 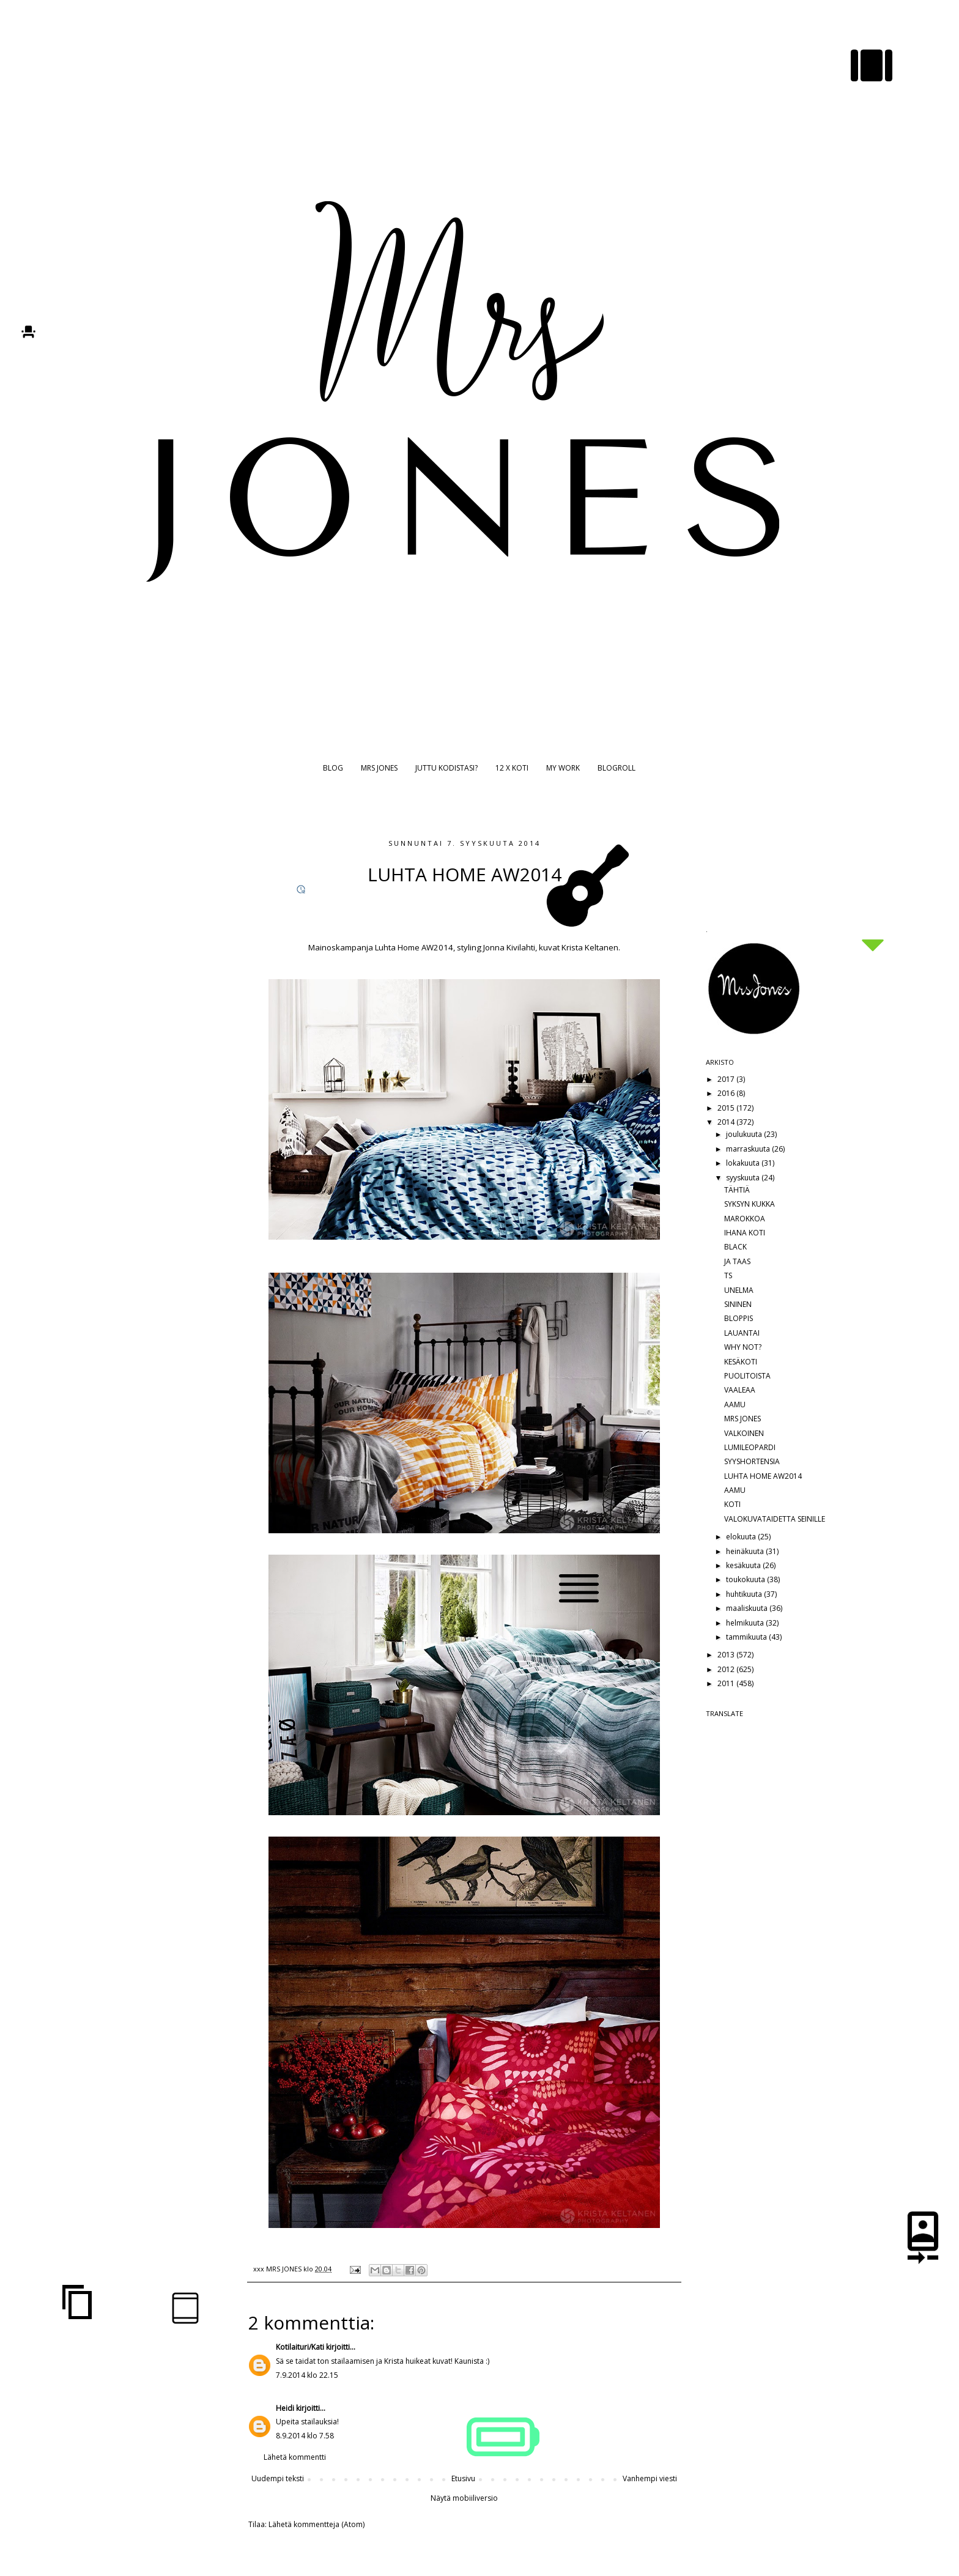 What do you see at coordinates (503, 2434) in the screenshot?
I see `indicates battery is fully charged` at bounding box center [503, 2434].